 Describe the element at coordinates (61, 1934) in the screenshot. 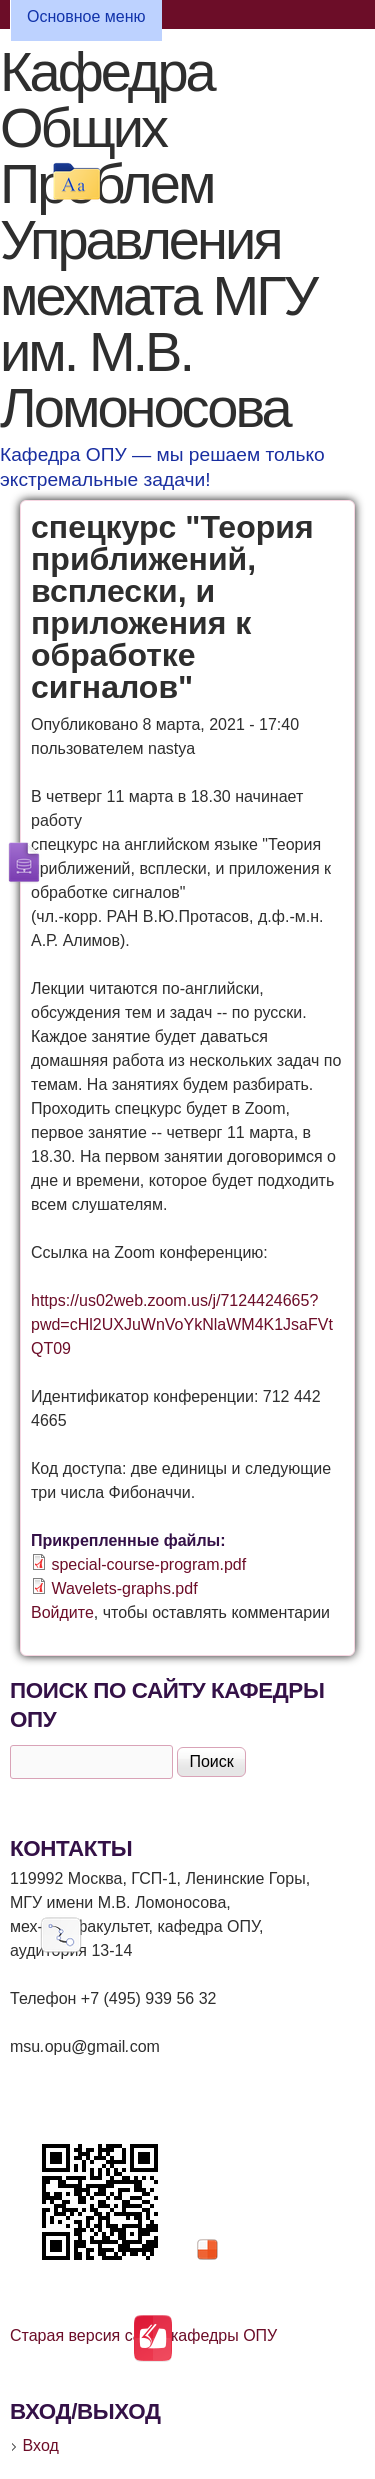

I see `open a karbon vector graphics file` at that location.